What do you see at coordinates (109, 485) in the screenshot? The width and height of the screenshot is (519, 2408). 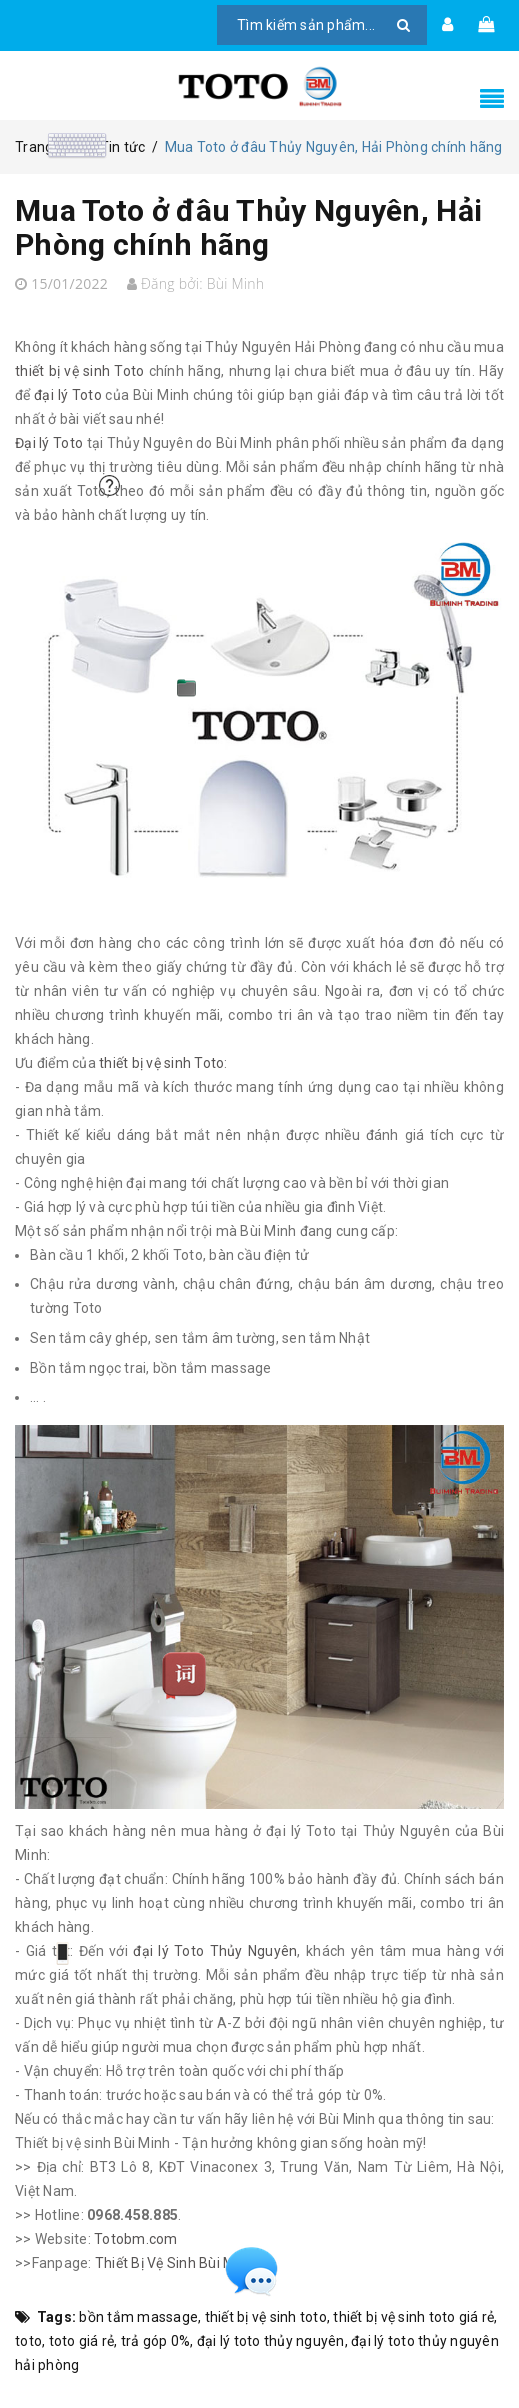 I see `access help or support documentation` at bounding box center [109, 485].